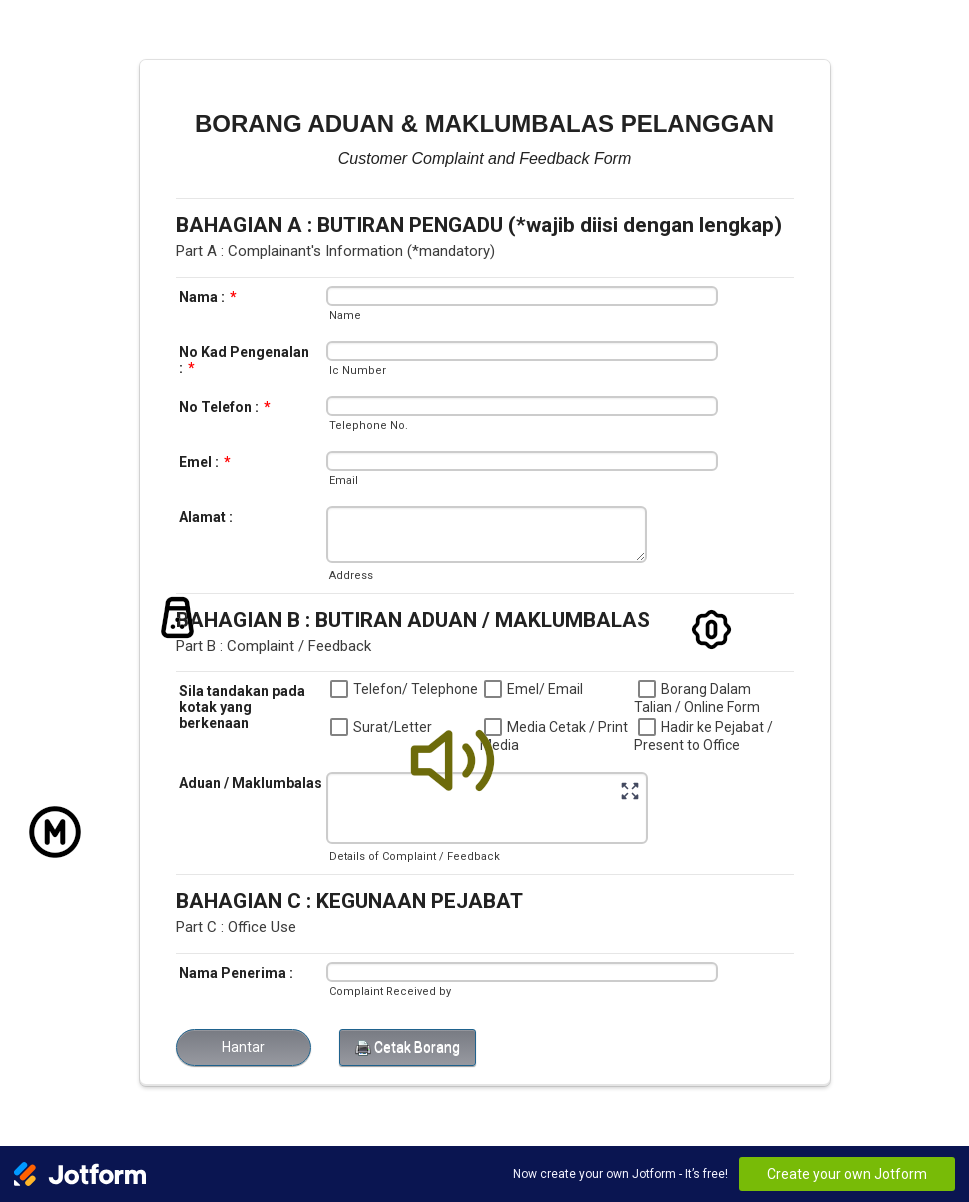  What do you see at coordinates (55, 832) in the screenshot?
I see `metro or subway transit indicator` at bounding box center [55, 832].